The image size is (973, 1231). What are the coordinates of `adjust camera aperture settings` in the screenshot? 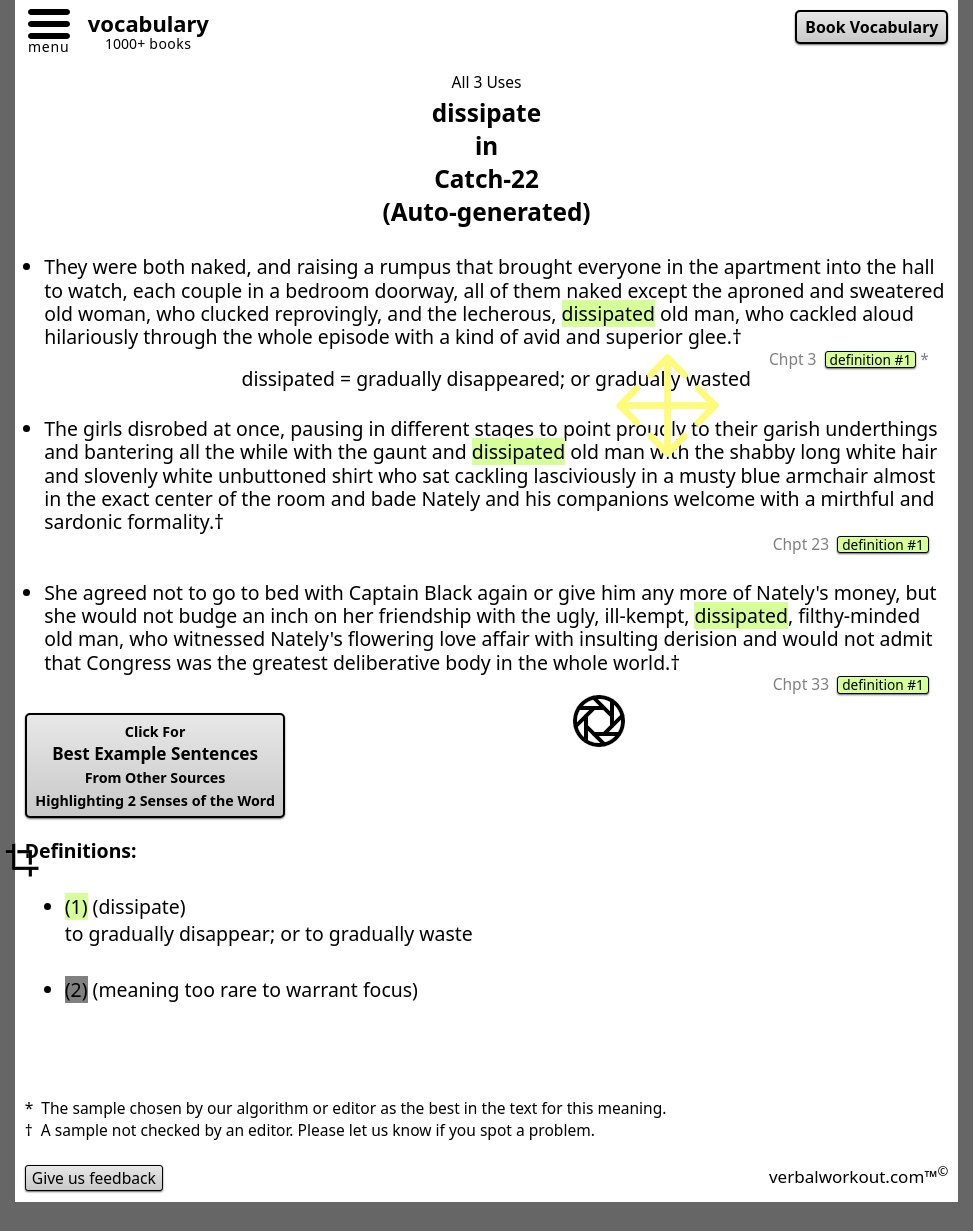 It's located at (599, 721).